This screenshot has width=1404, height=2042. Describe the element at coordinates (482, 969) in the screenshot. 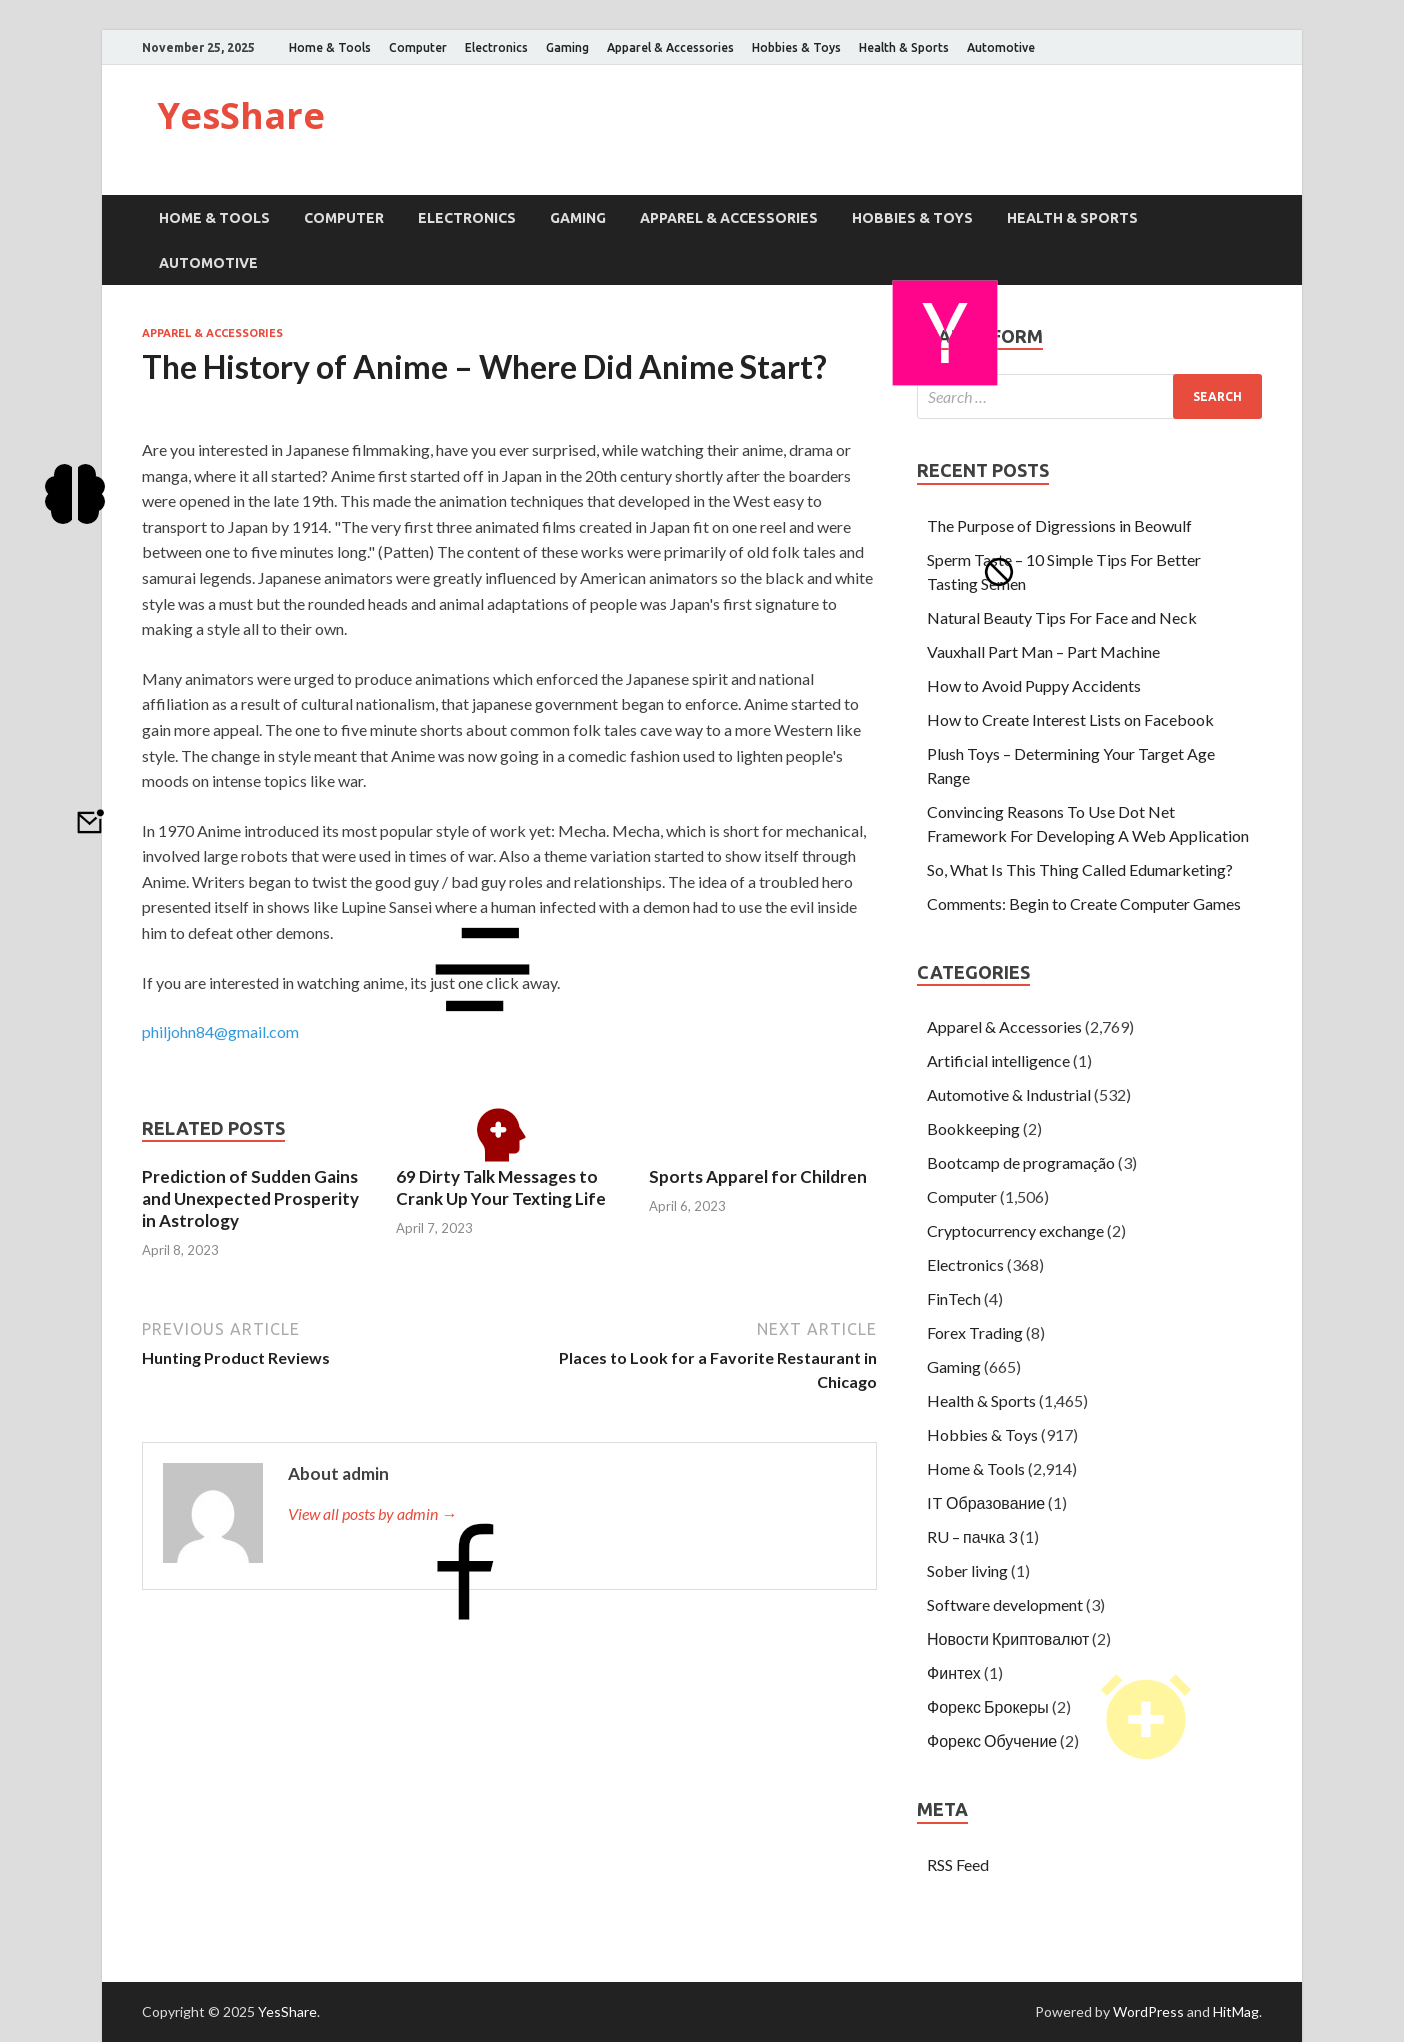

I see `open navigation menu` at that location.